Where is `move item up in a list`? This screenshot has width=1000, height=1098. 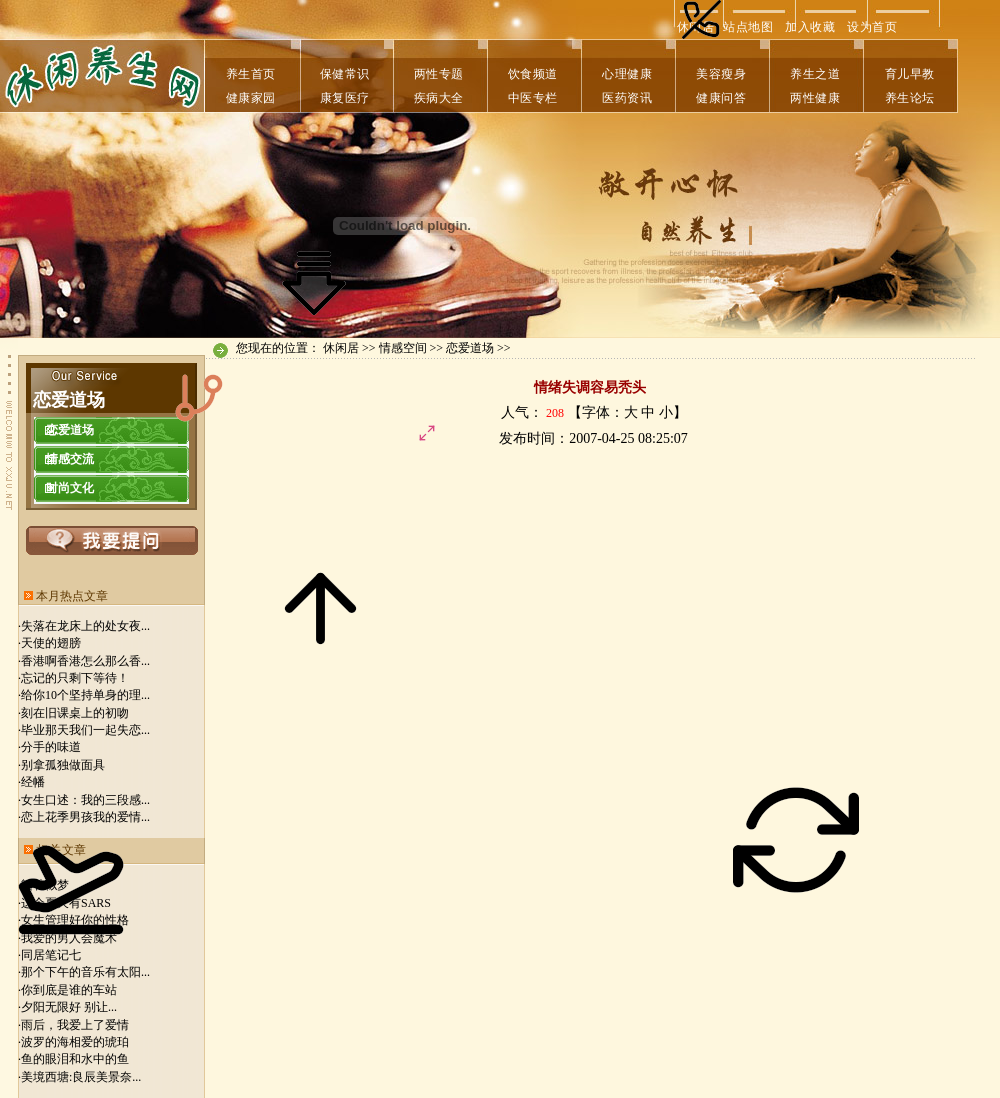
move item up in a list is located at coordinates (320, 608).